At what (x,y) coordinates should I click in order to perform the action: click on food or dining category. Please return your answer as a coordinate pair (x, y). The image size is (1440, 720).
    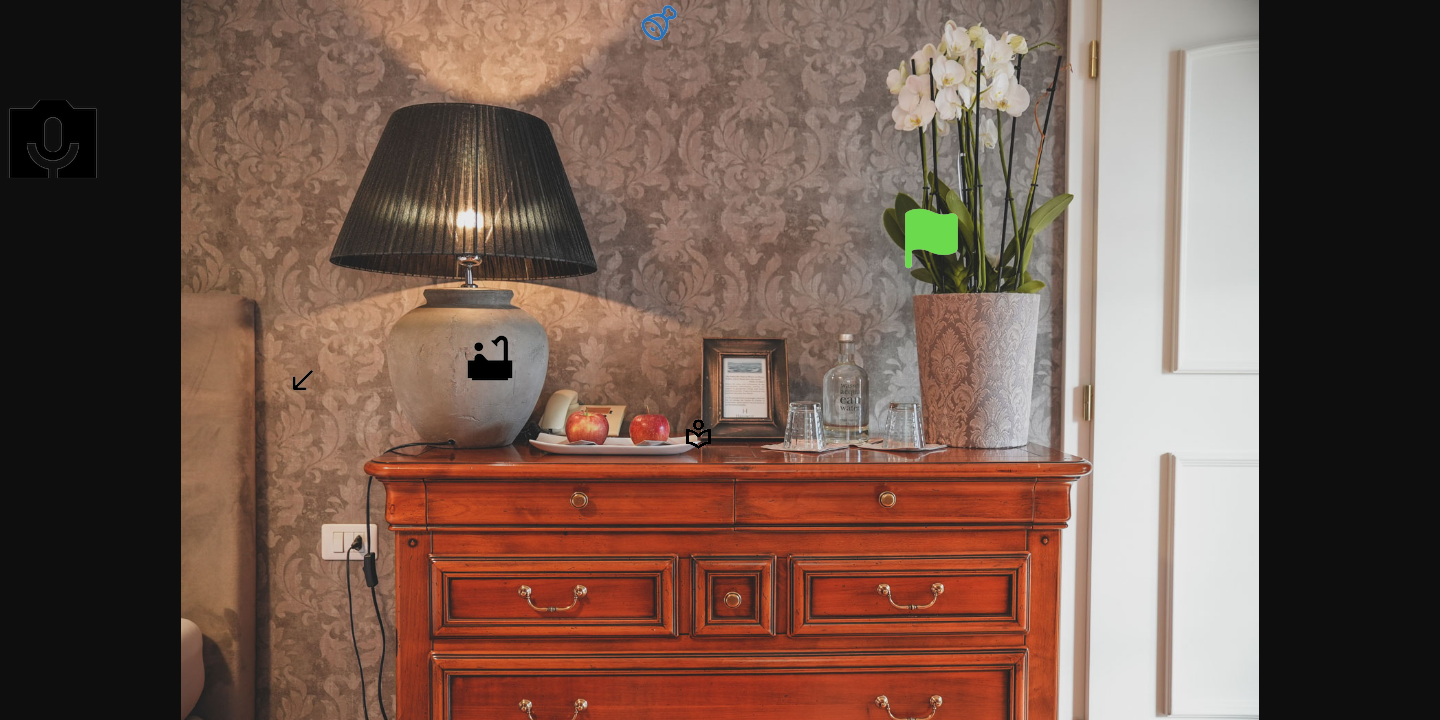
    Looking at the image, I should click on (659, 23).